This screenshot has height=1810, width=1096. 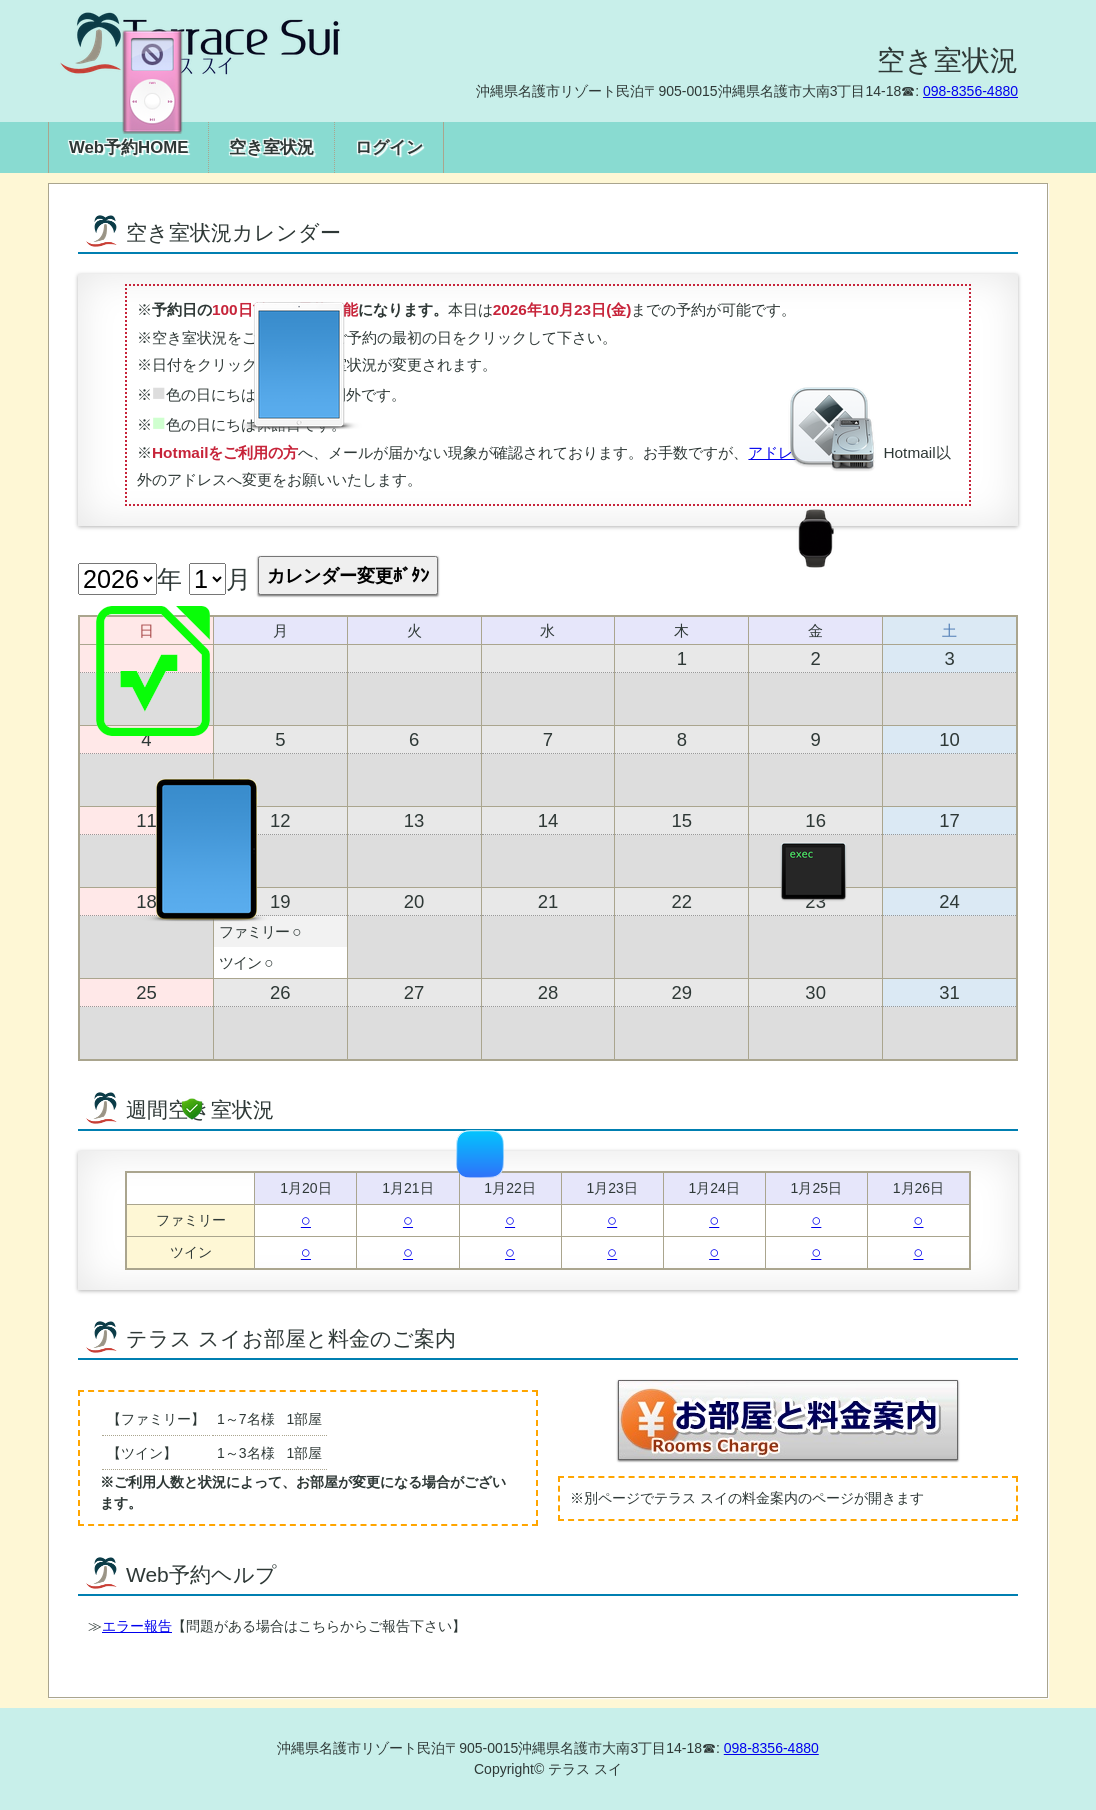 I want to click on iPad Pro device connected via wifi, so click(x=299, y=365).